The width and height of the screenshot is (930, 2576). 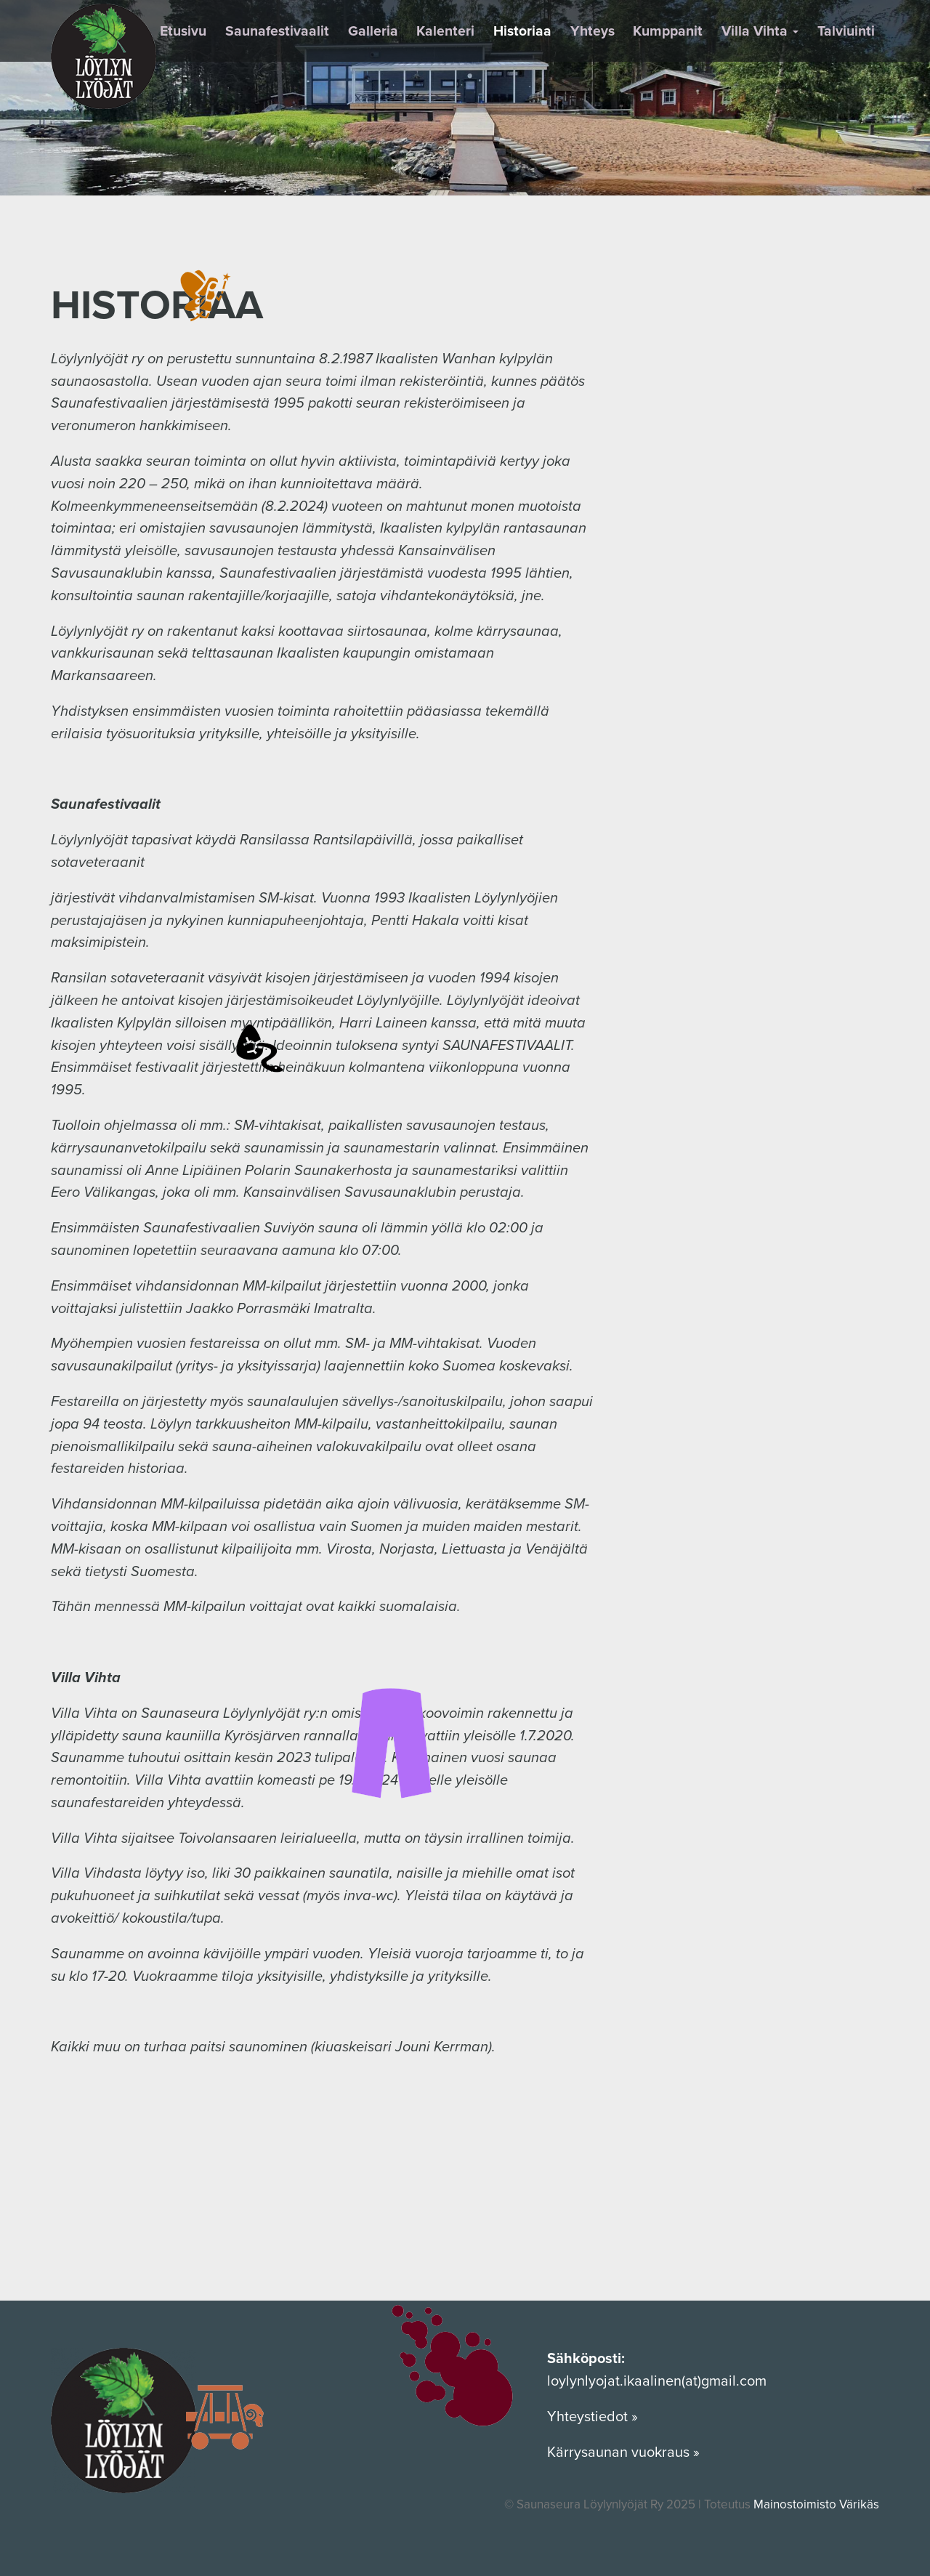 I want to click on select siege ram unit in strategy game, so click(x=225, y=2417).